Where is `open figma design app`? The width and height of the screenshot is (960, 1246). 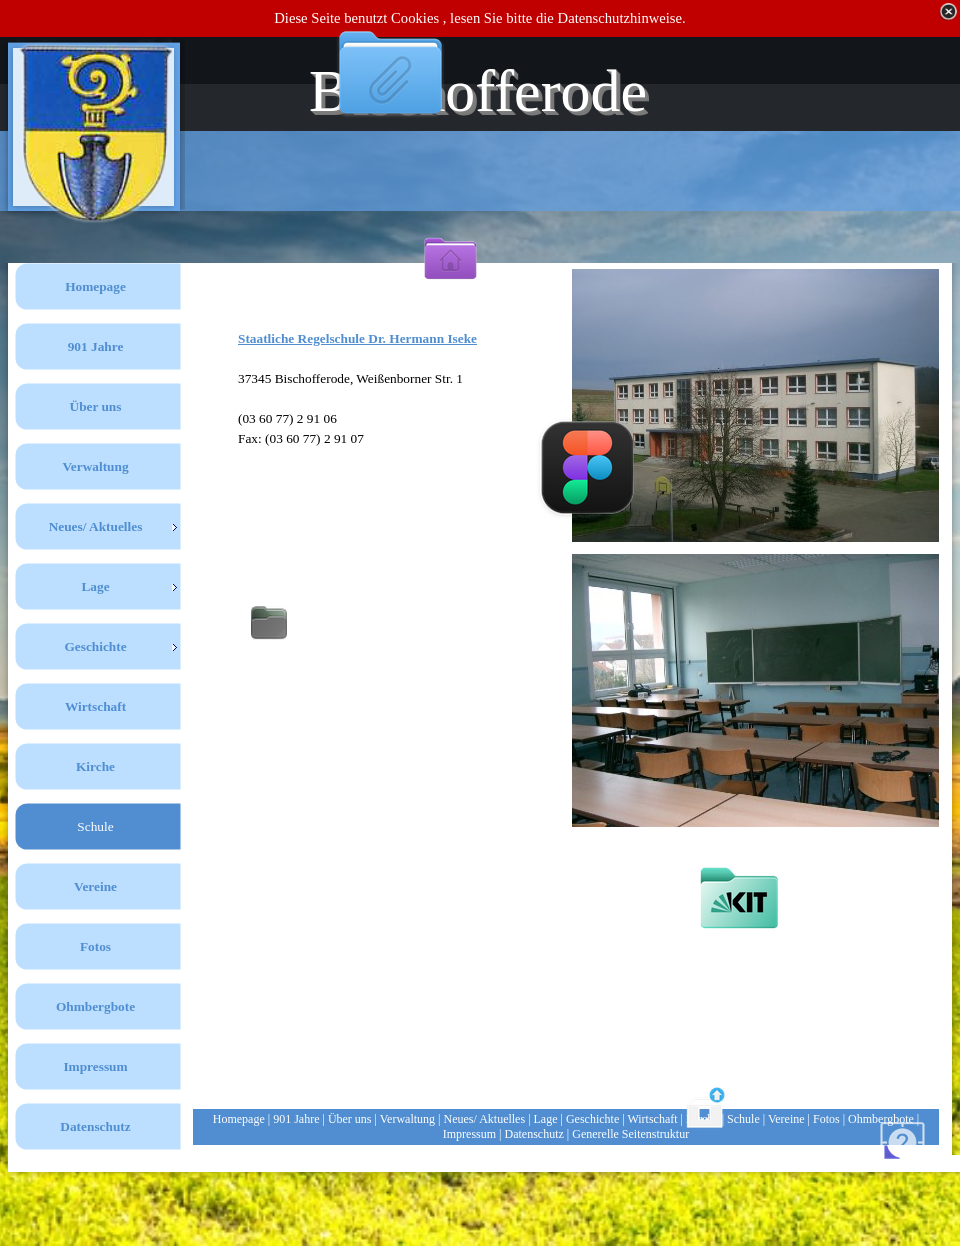
open figma design app is located at coordinates (587, 467).